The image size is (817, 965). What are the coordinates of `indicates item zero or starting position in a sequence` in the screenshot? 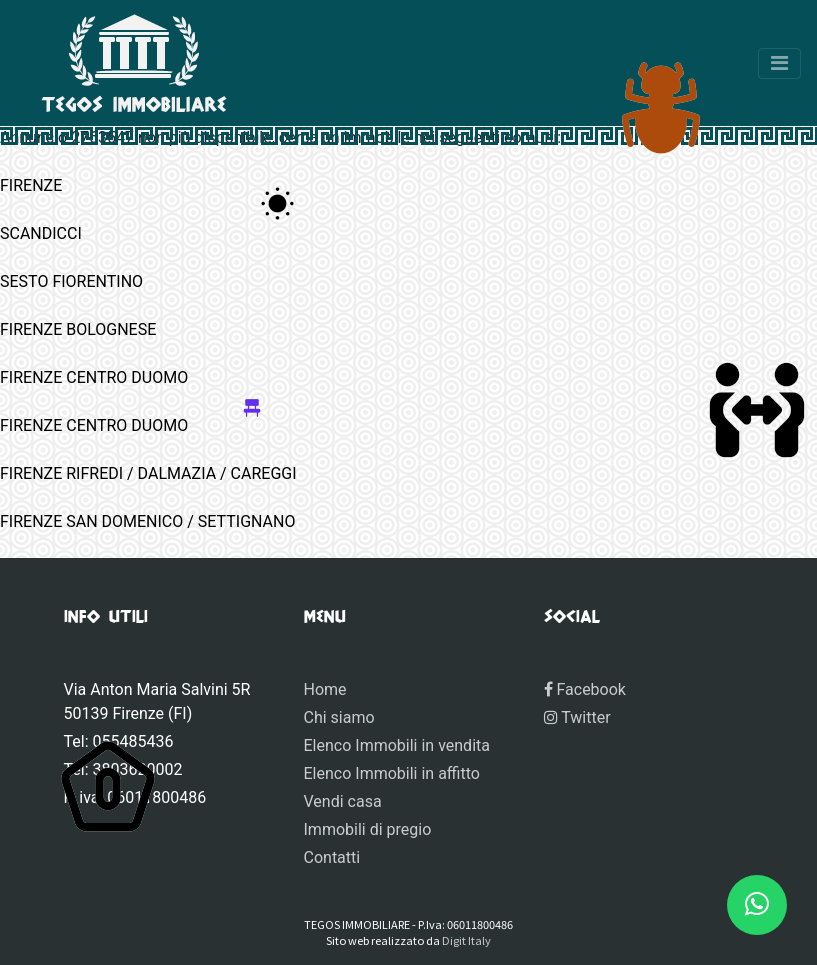 It's located at (108, 789).